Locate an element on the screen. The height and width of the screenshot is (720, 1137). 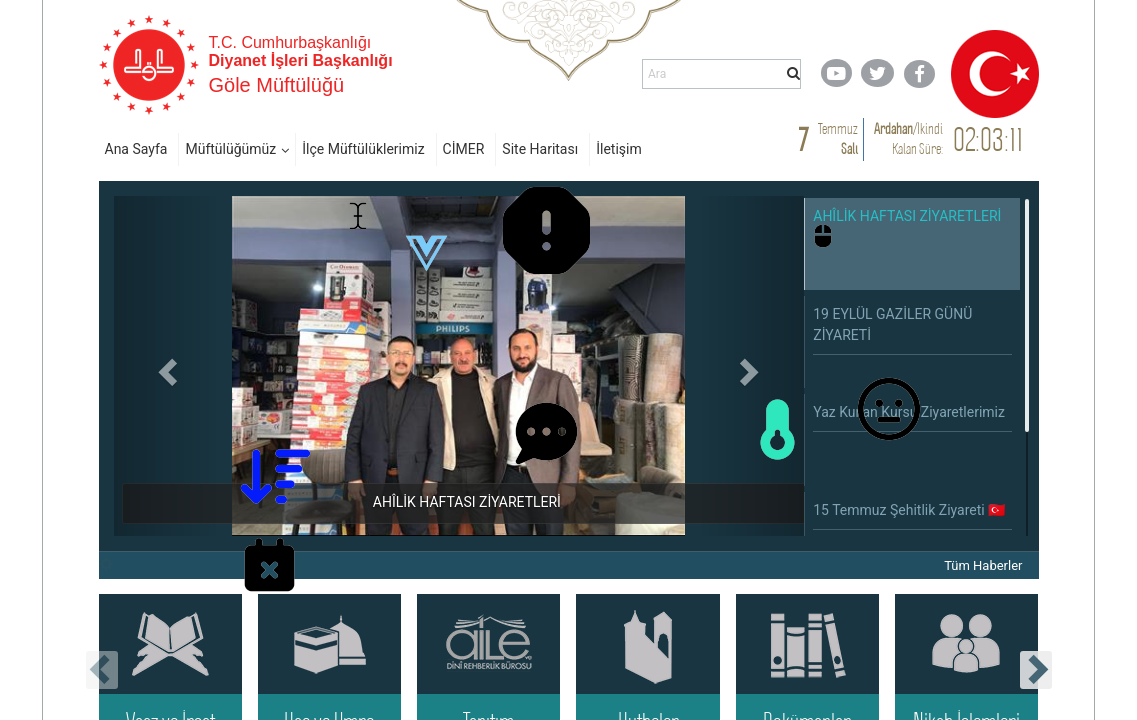
indicates low temperature reading is located at coordinates (777, 429).